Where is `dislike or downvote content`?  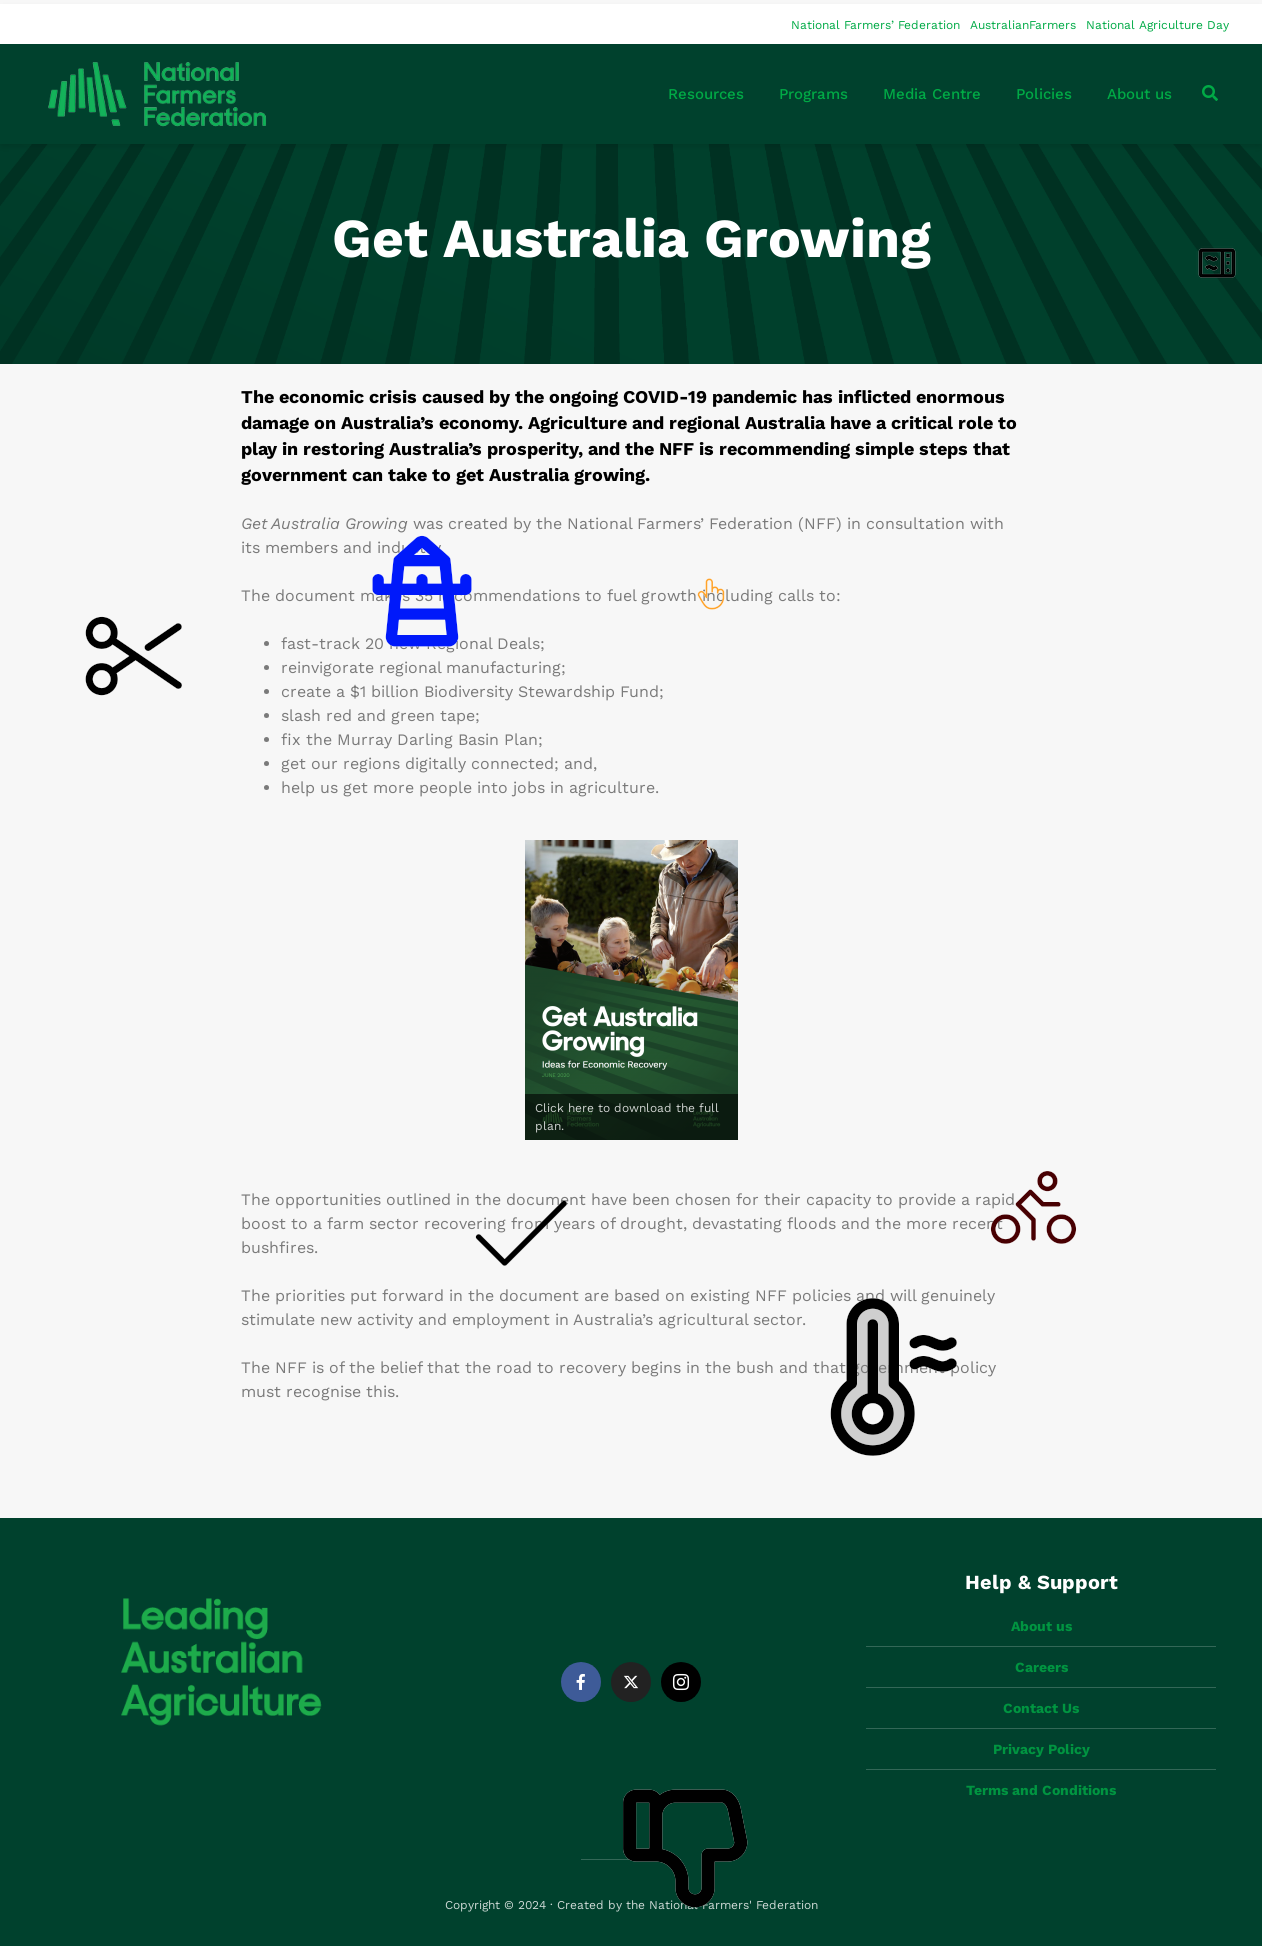 dislike or downvote content is located at coordinates (688, 1848).